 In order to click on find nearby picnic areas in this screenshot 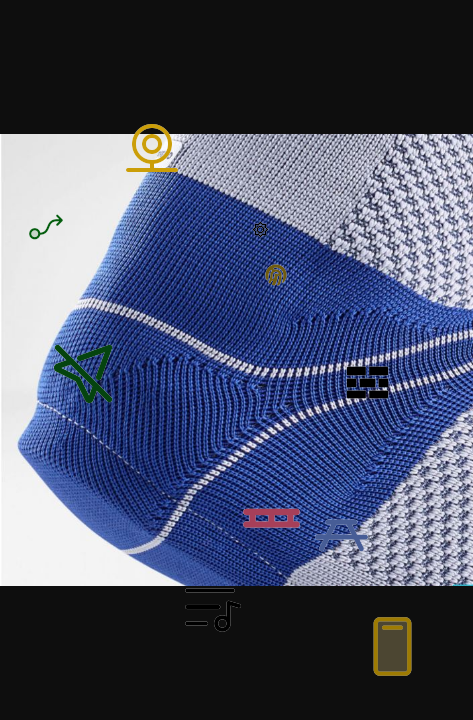, I will do `click(341, 535)`.